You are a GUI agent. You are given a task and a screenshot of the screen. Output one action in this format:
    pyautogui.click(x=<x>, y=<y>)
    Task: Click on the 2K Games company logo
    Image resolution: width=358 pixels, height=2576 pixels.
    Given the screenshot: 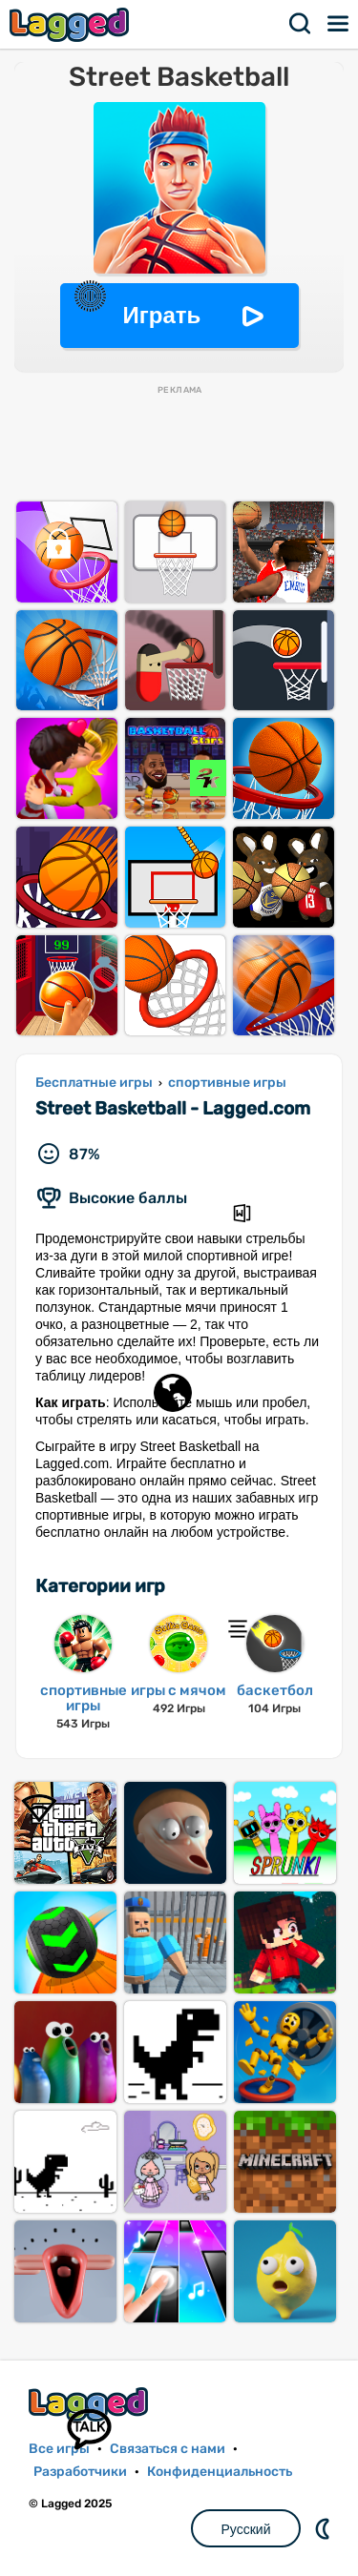 What is the action you would take?
    pyautogui.click(x=208, y=778)
    